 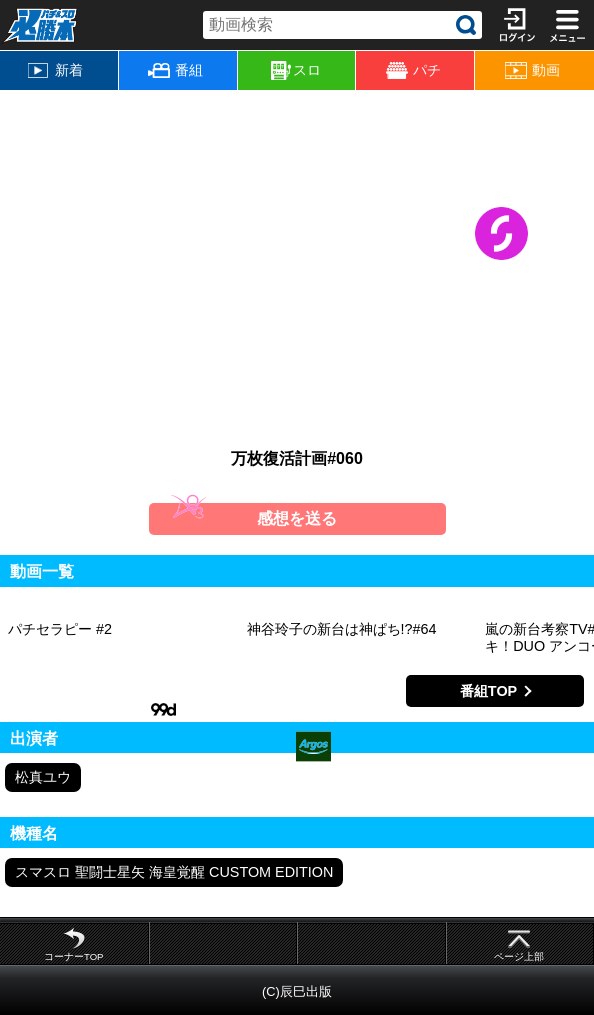 I want to click on open the Starling Bank app, so click(x=501, y=233).